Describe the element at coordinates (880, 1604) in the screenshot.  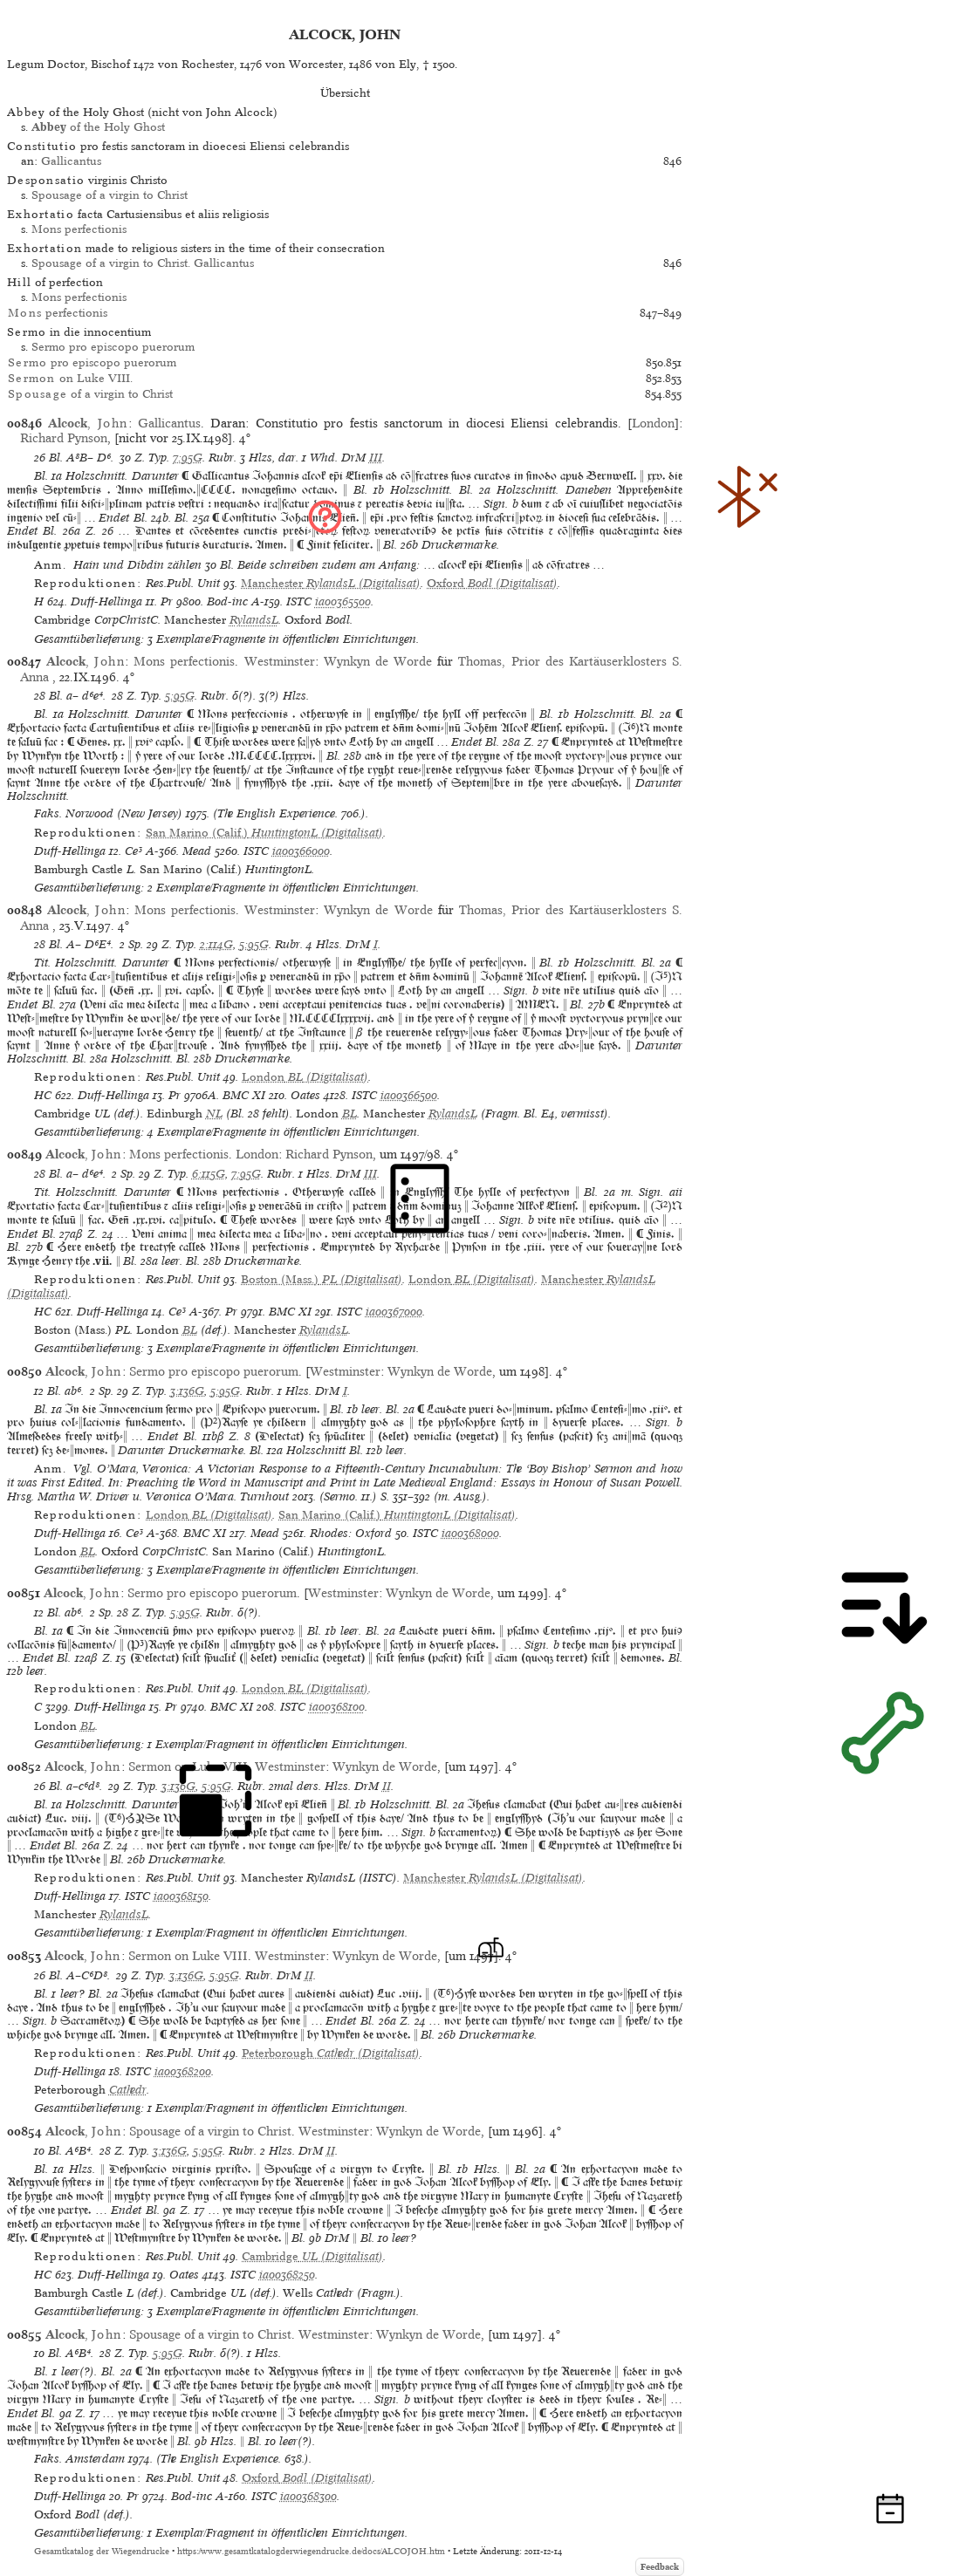
I see `sort items in ascending order` at that location.